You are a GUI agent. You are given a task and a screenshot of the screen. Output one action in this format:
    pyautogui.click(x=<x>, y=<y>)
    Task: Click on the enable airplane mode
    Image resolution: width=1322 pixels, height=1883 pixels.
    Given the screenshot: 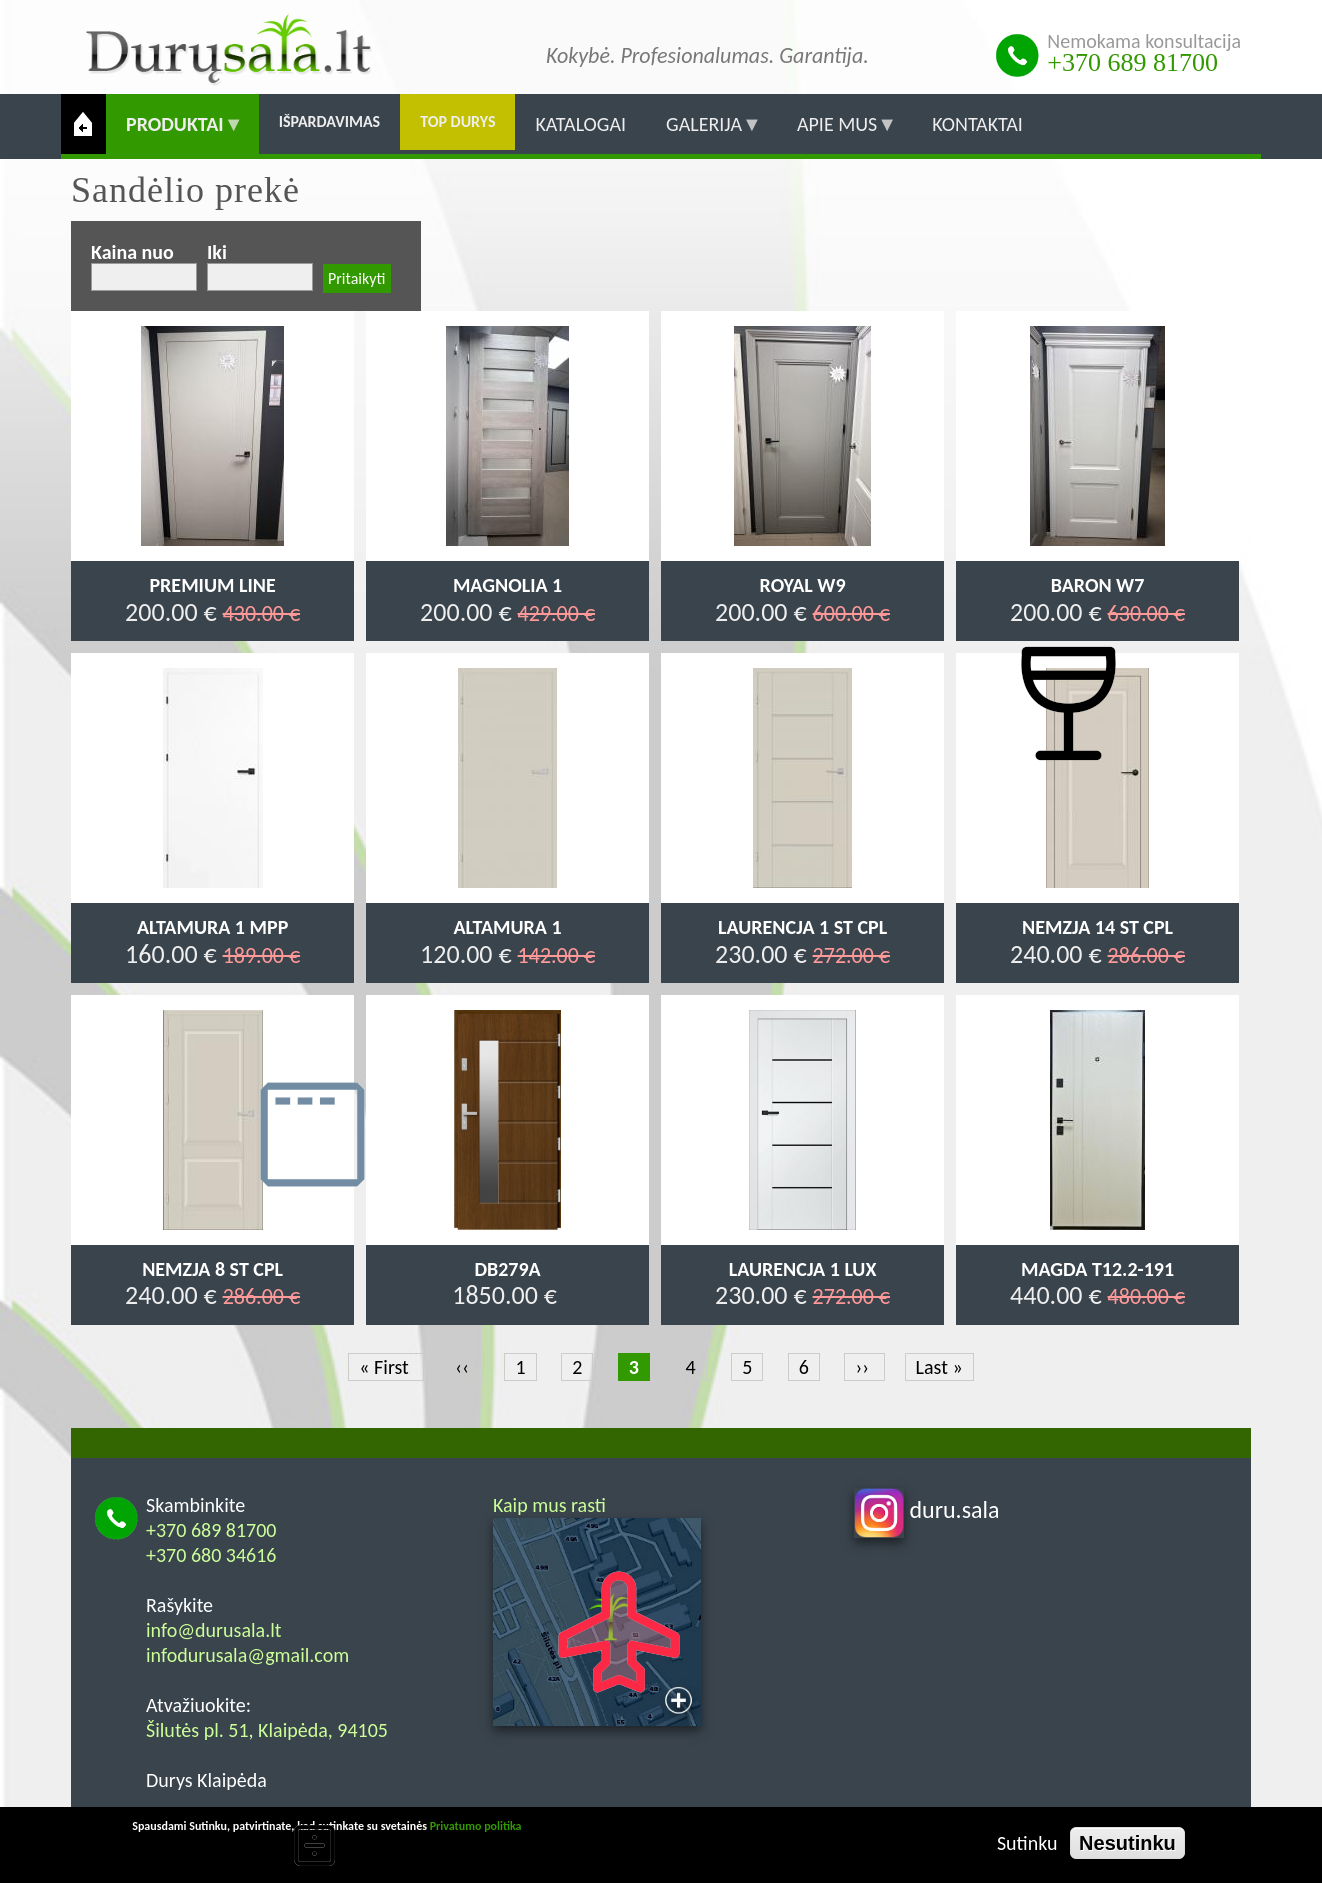 What is the action you would take?
    pyautogui.click(x=619, y=1632)
    